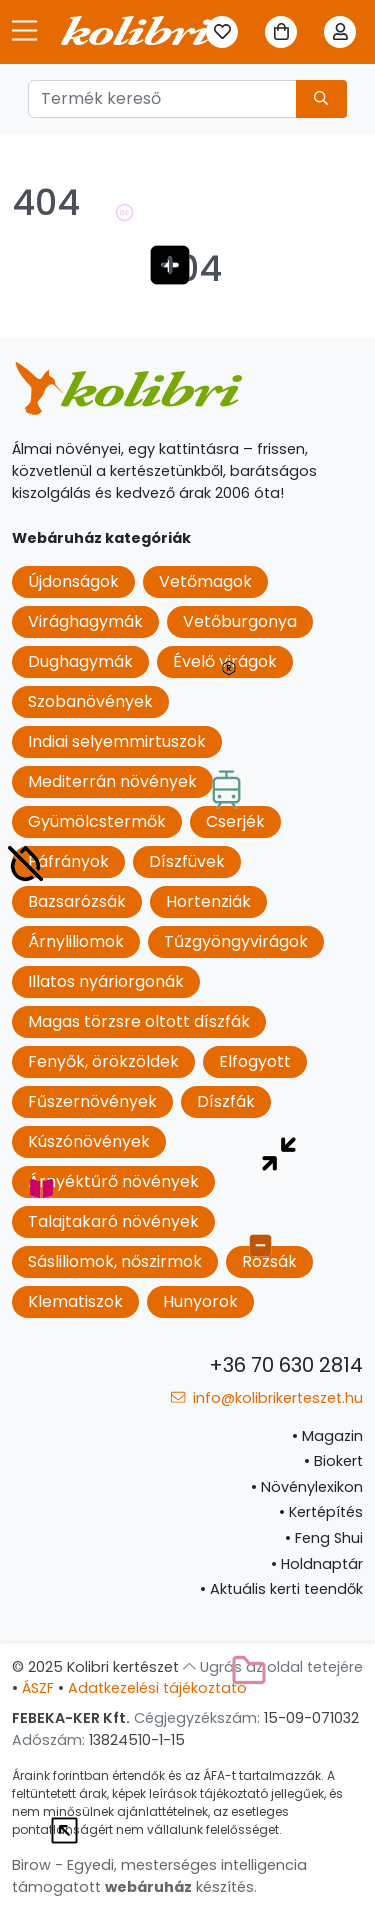 Image resolution: width=375 pixels, height=1914 pixels. I want to click on add a new item, so click(170, 265).